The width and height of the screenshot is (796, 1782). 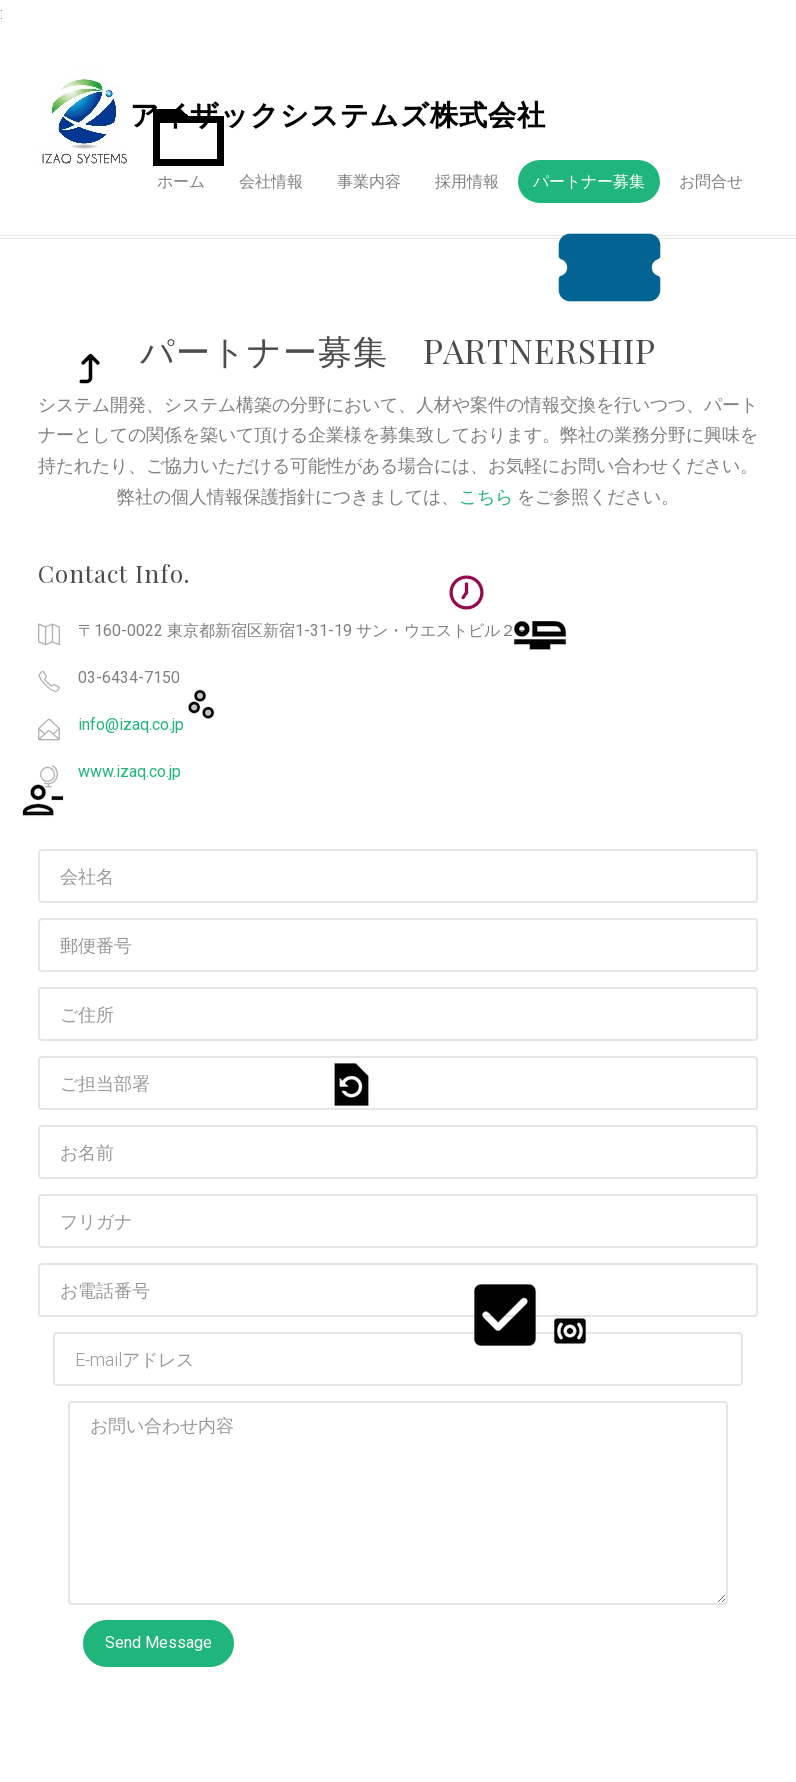 What do you see at coordinates (42, 800) in the screenshot?
I see `remove a contact or friend` at bounding box center [42, 800].